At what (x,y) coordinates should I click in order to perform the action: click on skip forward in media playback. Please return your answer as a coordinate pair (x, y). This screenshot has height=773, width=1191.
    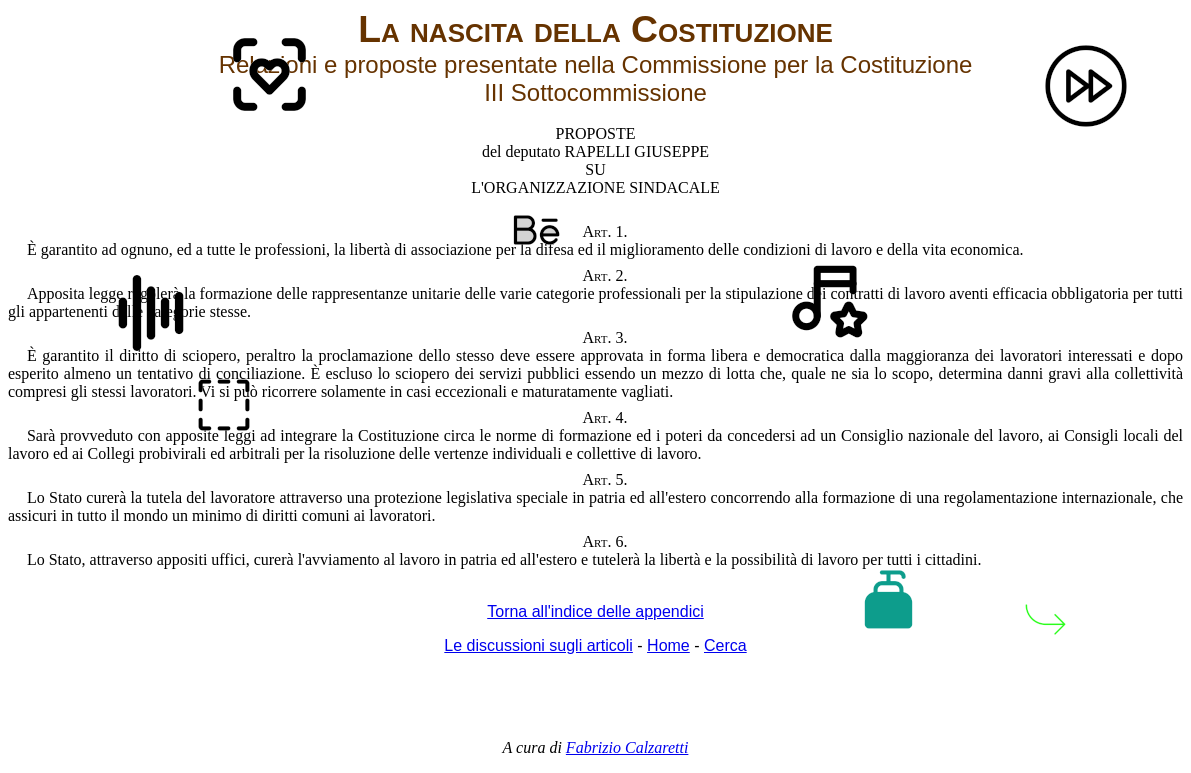
    Looking at the image, I should click on (1086, 86).